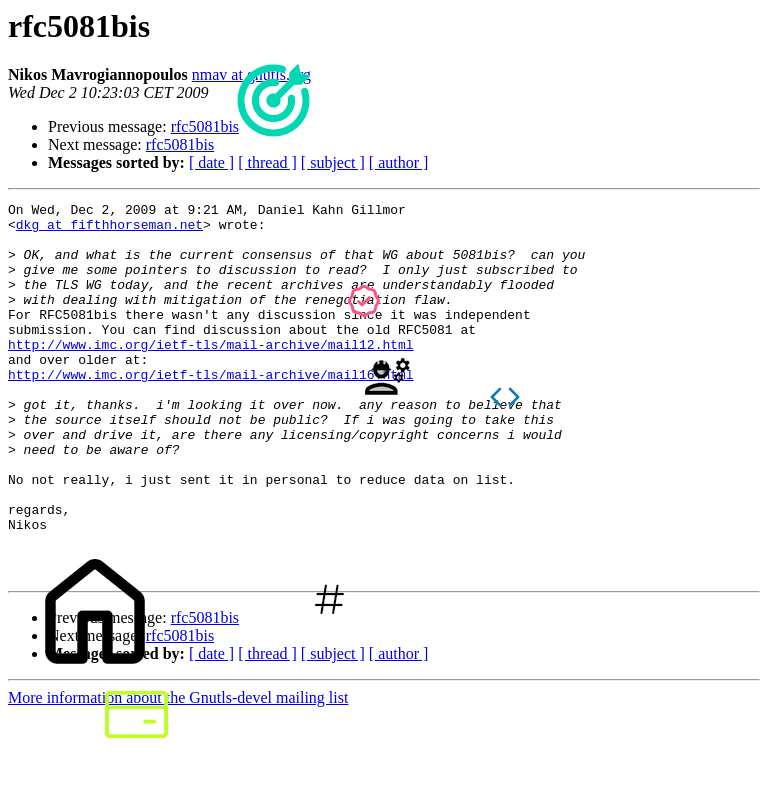 The image size is (768, 790). I want to click on navigate to home screen, so click(95, 614).